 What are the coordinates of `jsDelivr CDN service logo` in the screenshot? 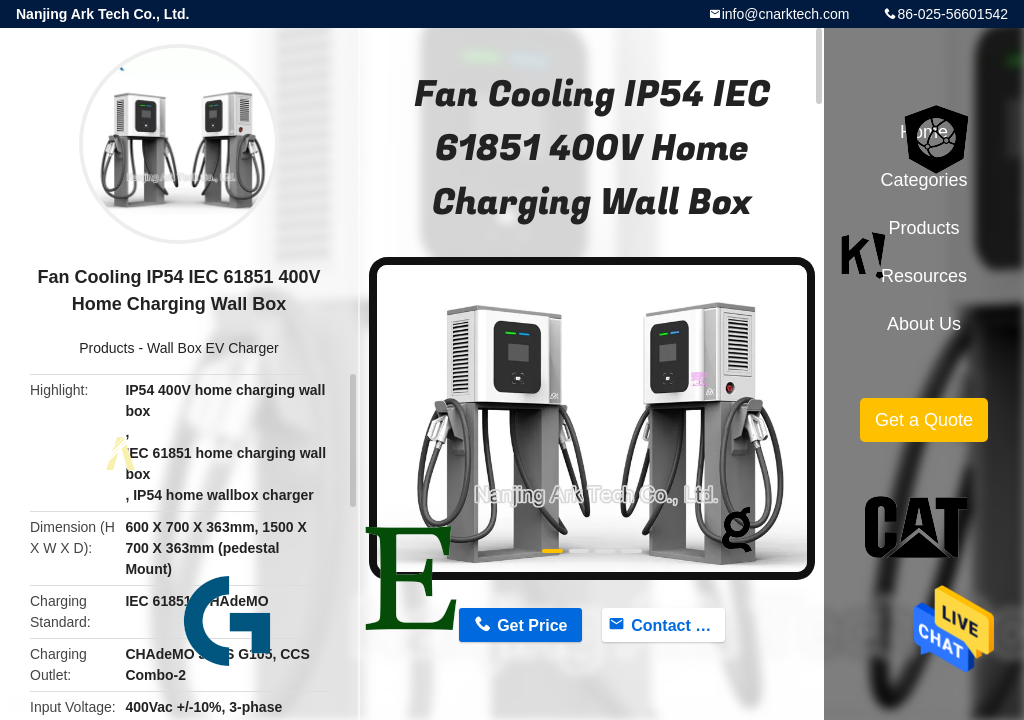 It's located at (936, 139).